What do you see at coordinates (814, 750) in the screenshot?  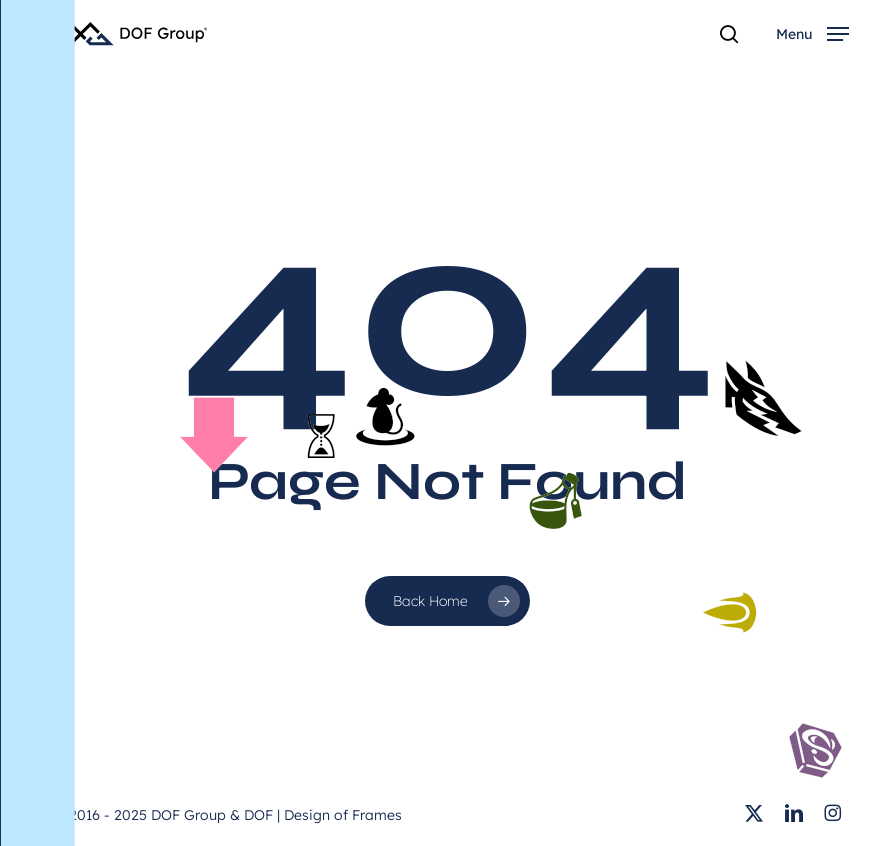 I see `access rune or magic stone inventory` at bounding box center [814, 750].